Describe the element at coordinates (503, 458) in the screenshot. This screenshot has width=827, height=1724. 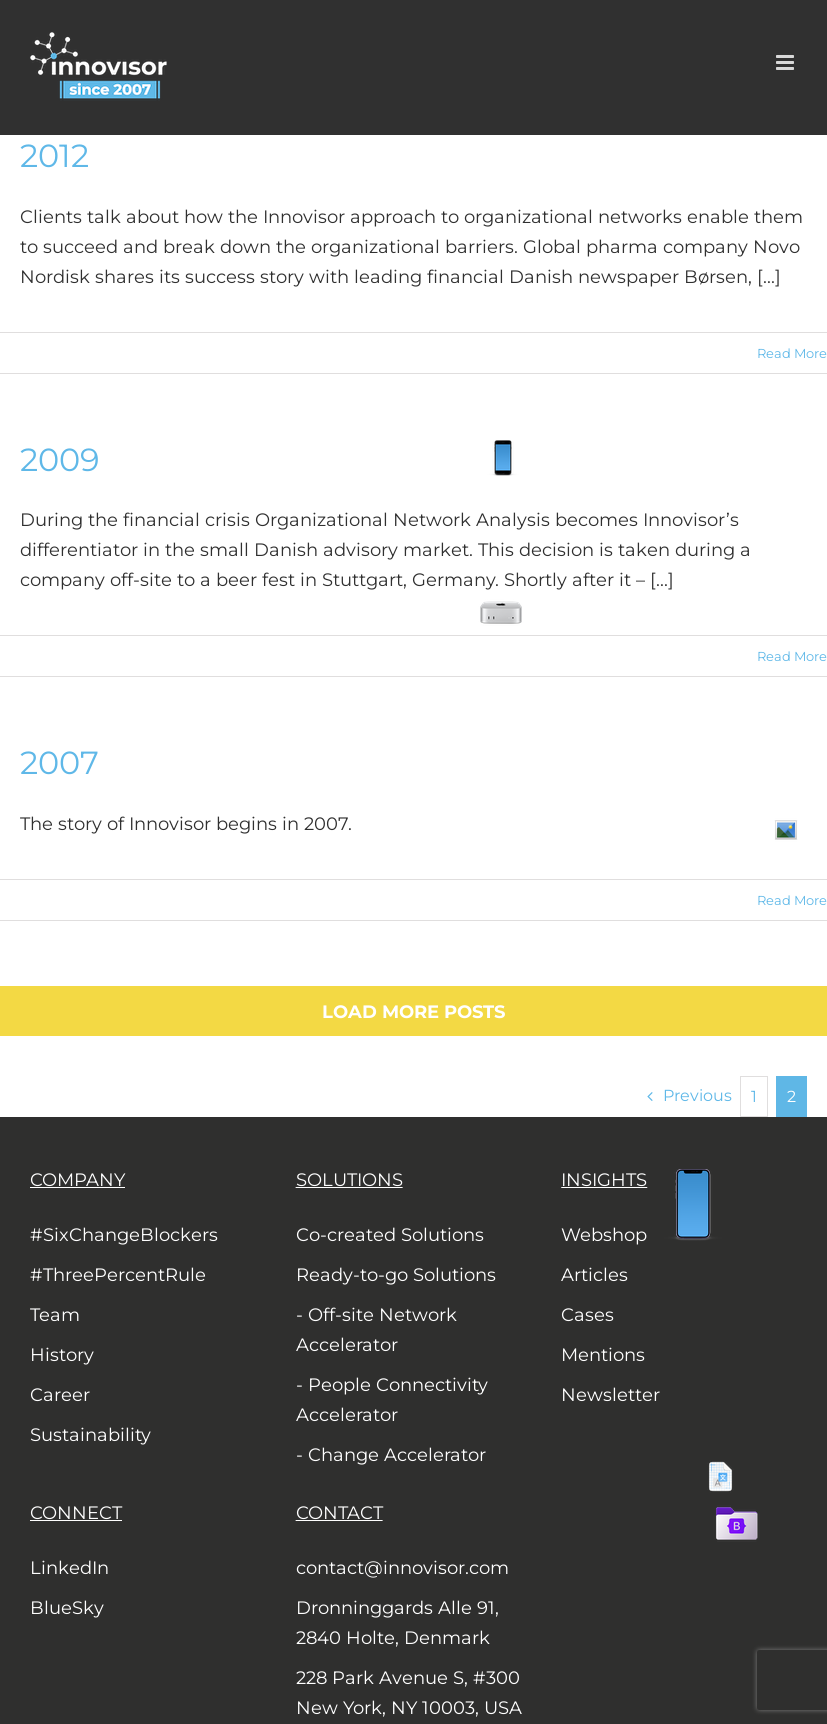
I see `iPhone 7 device icon for system identification` at that location.